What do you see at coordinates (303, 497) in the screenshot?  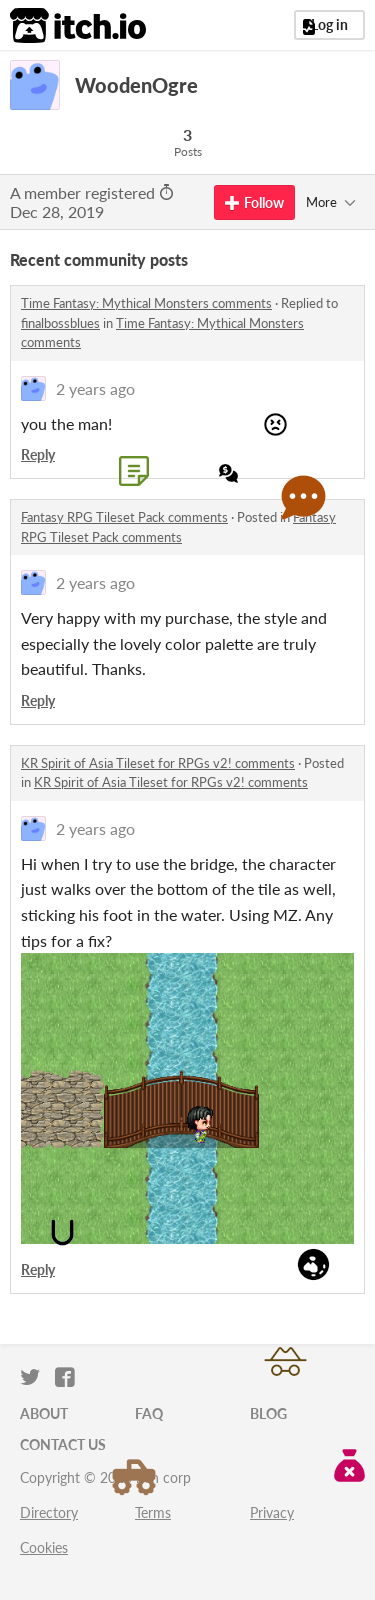 I see `open chat or messaging` at bounding box center [303, 497].